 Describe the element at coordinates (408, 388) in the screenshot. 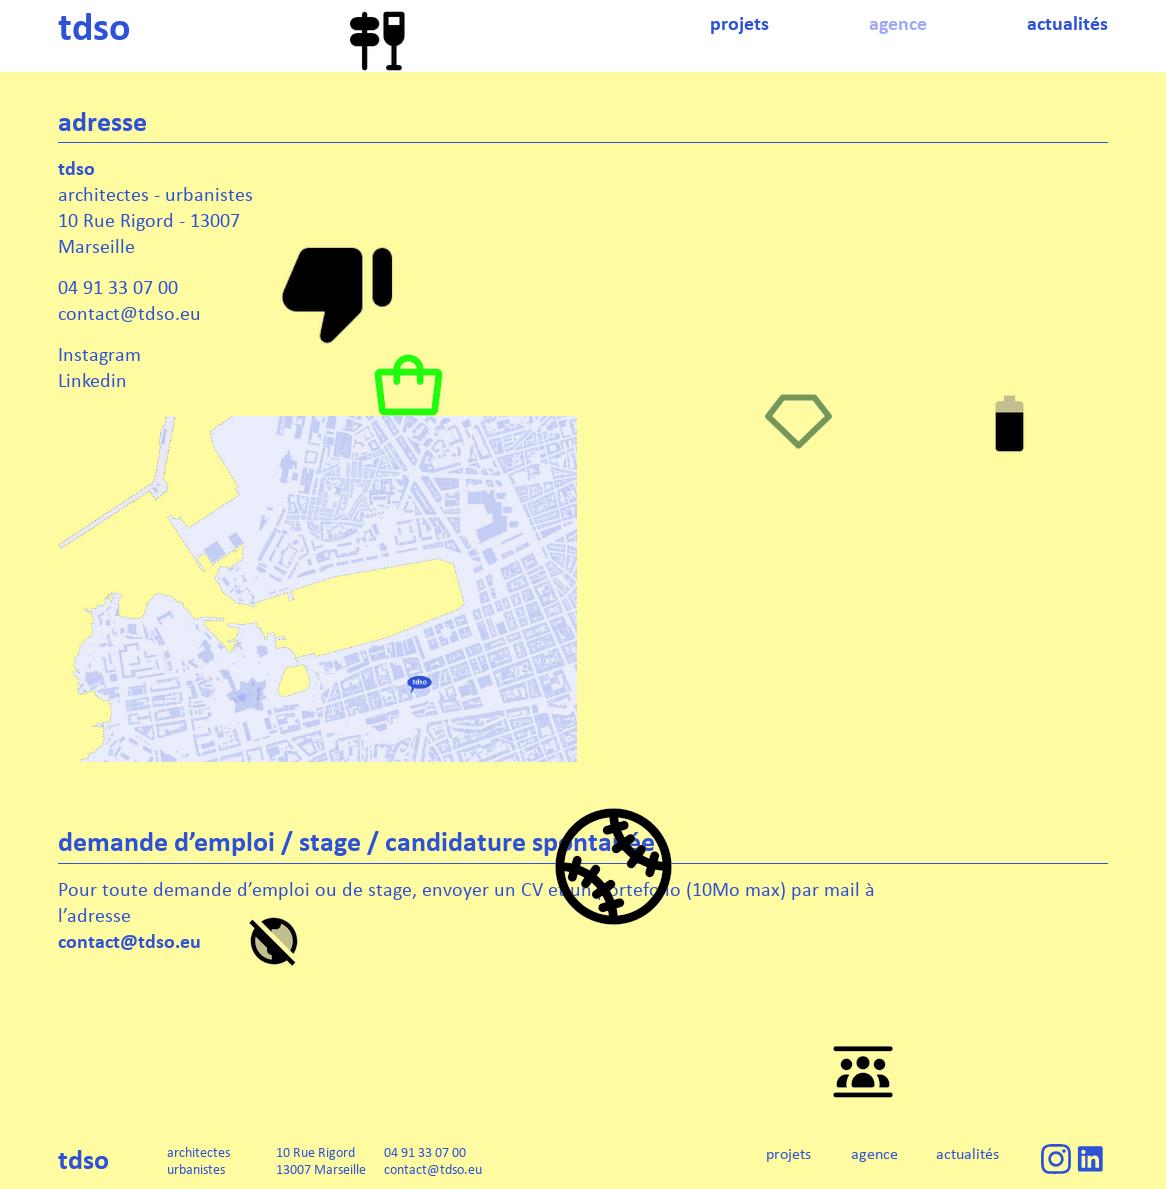

I see `view your shopping bag` at that location.